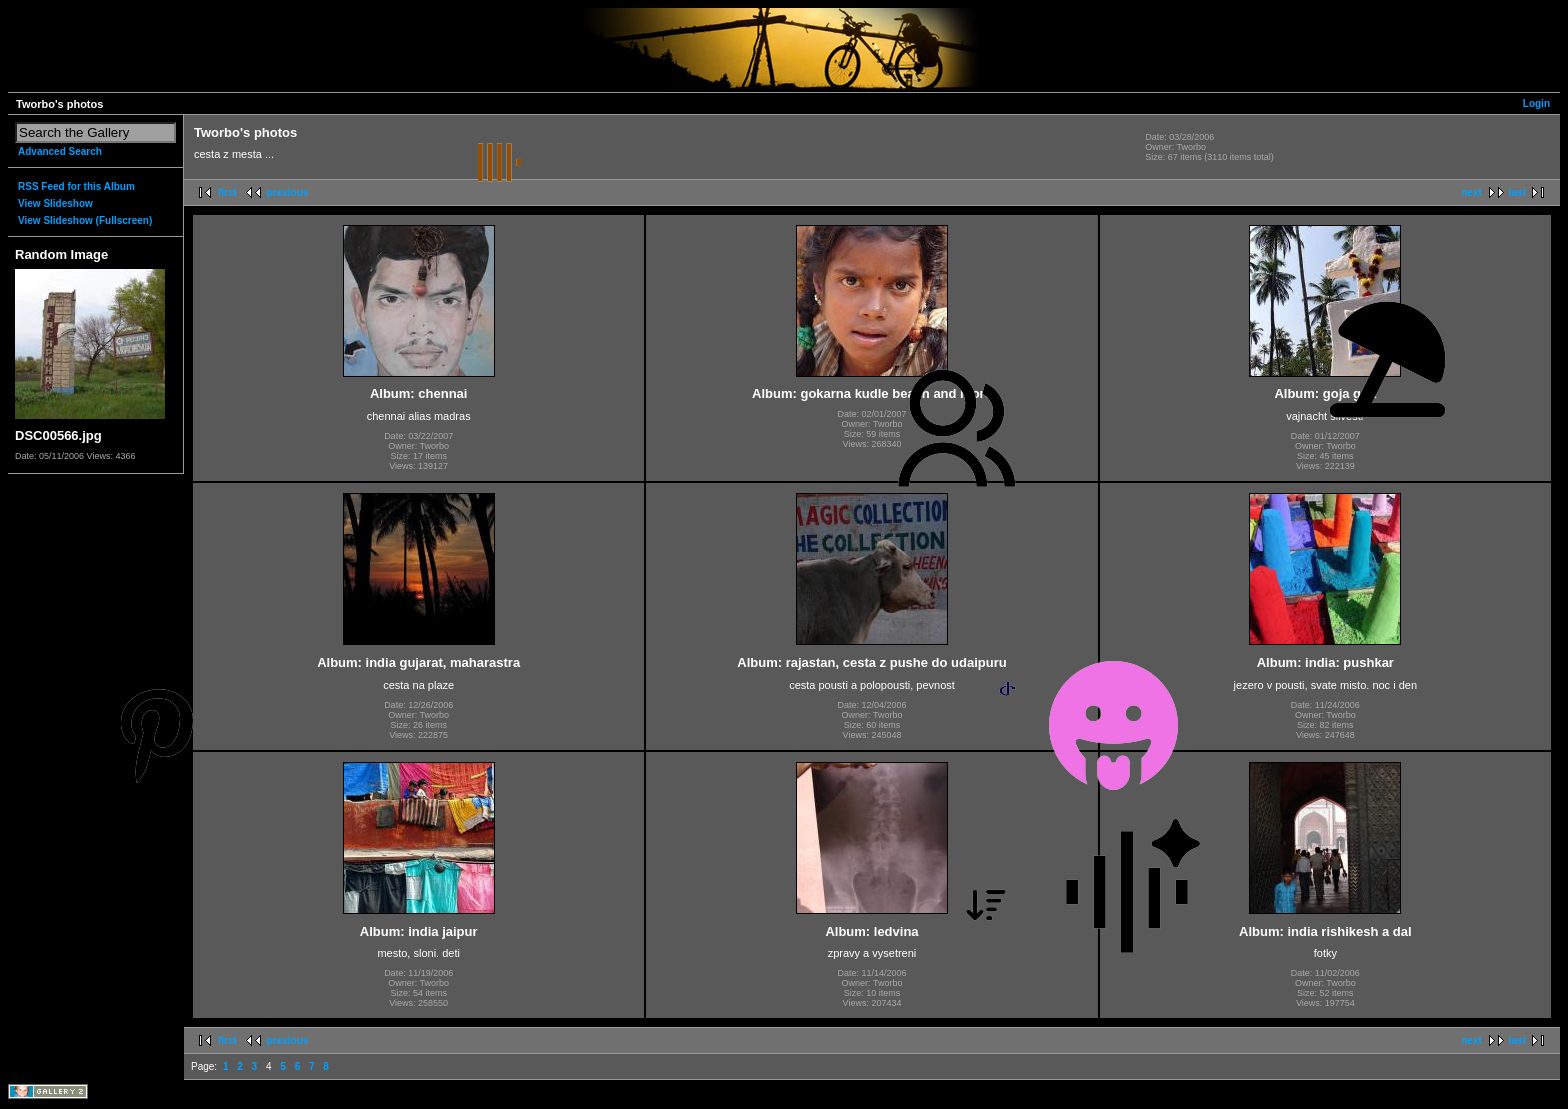 This screenshot has width=1568, height=1109. I want to click on view group members, so click(954, 431).